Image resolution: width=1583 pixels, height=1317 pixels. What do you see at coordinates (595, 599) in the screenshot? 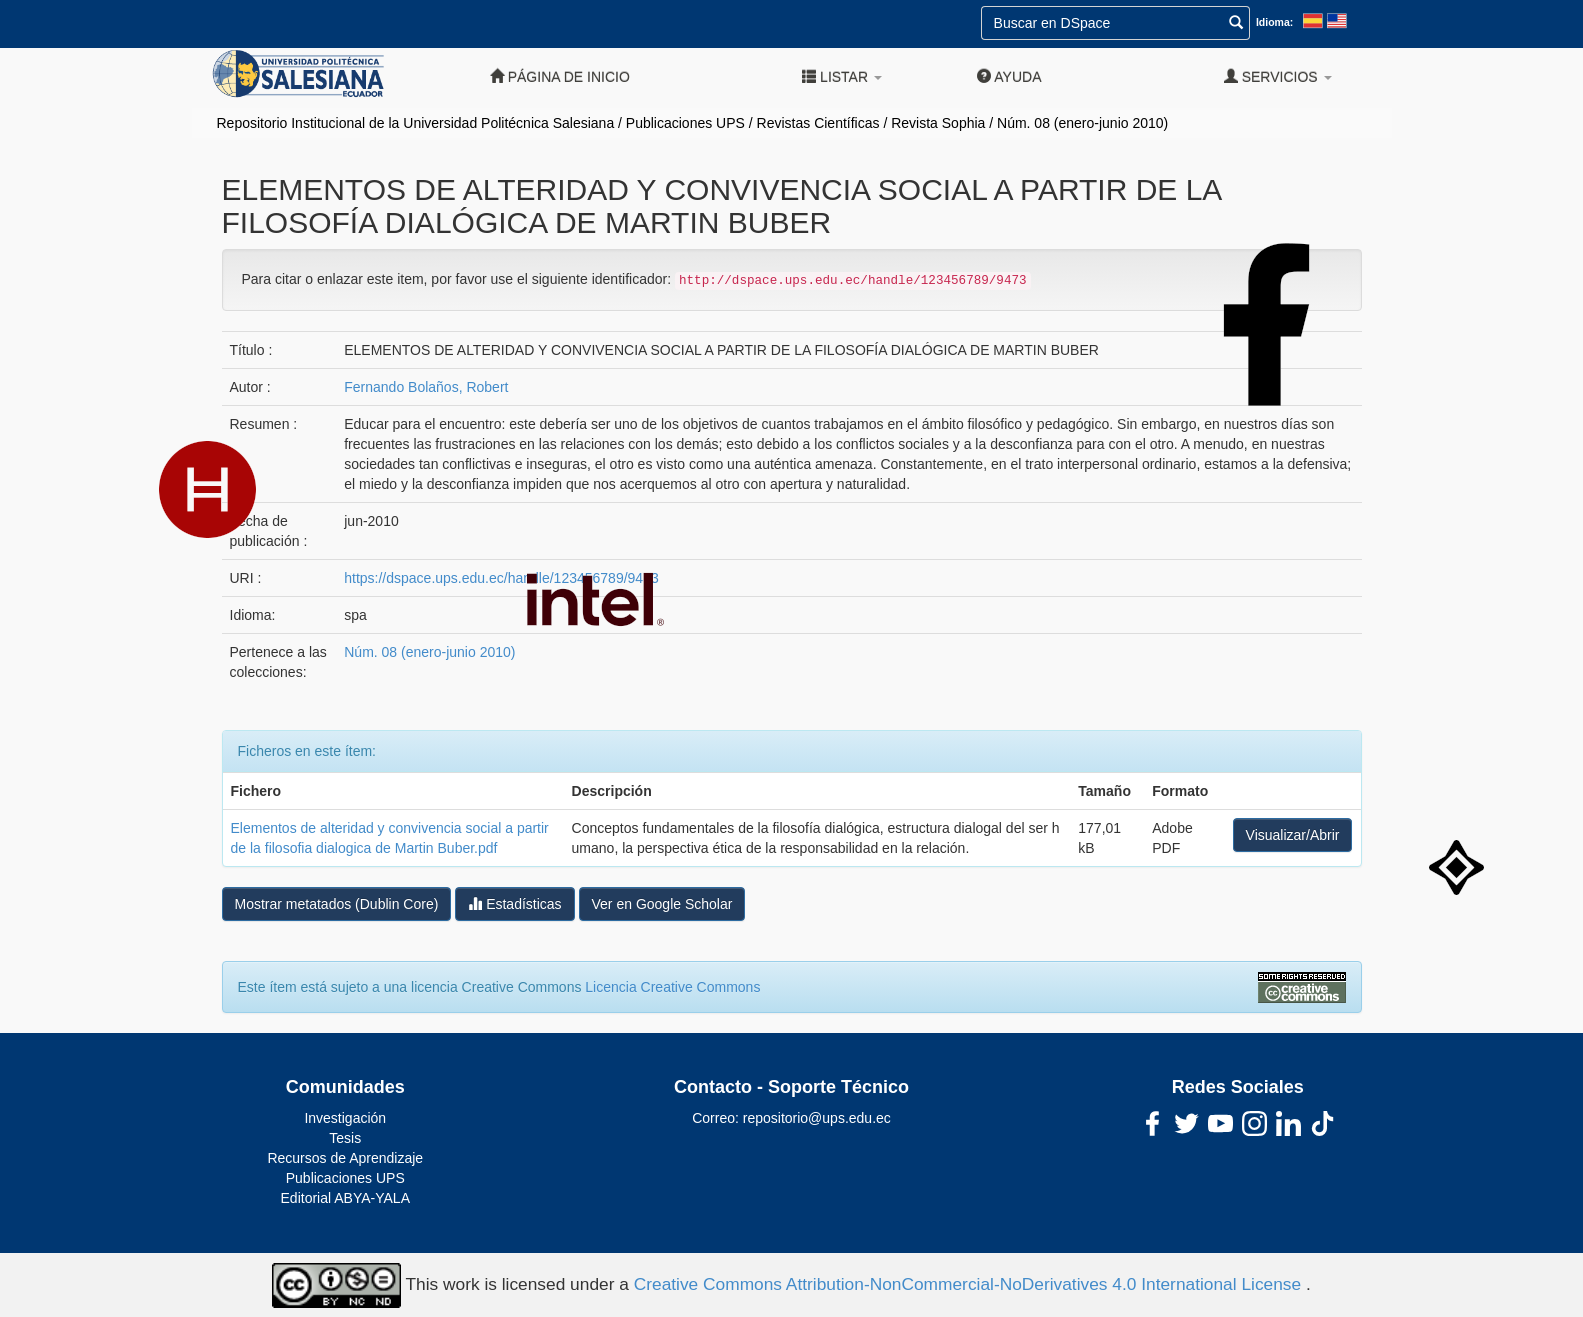
I see `Intel corporation brand logo` at bounding box center [595, 599].